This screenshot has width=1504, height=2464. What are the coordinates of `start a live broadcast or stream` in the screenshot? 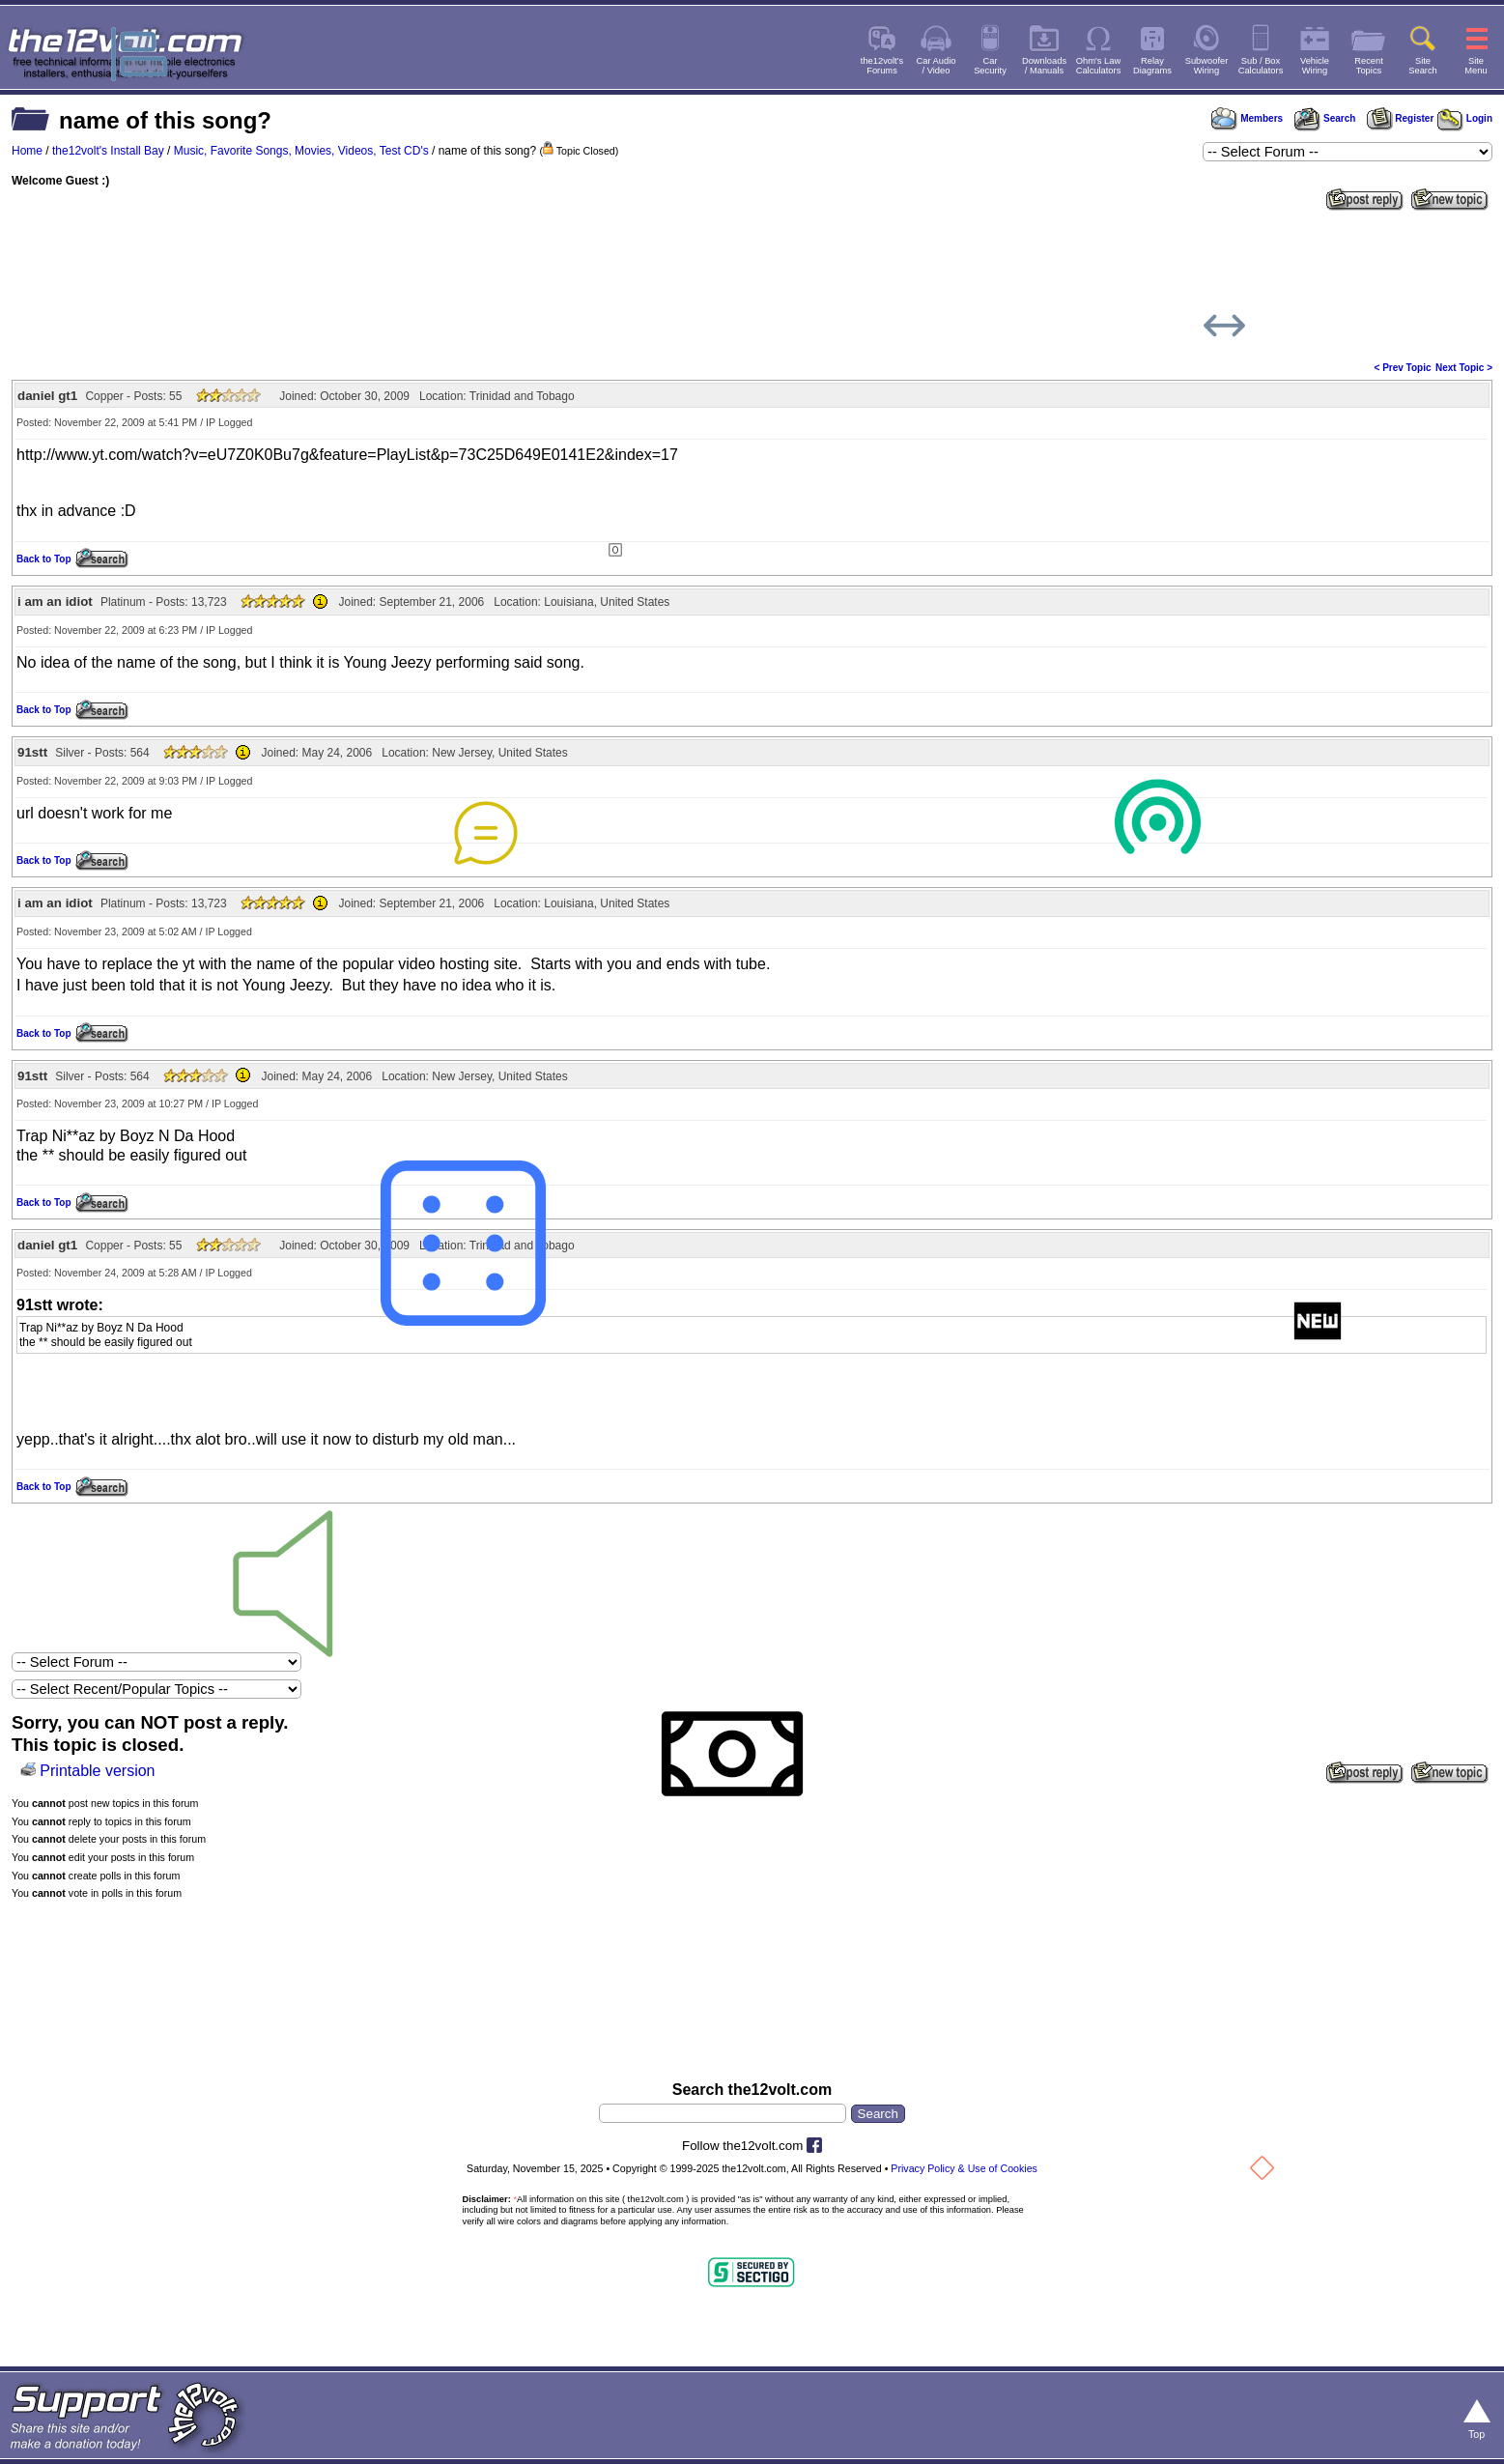 It's located at (1157, 817).